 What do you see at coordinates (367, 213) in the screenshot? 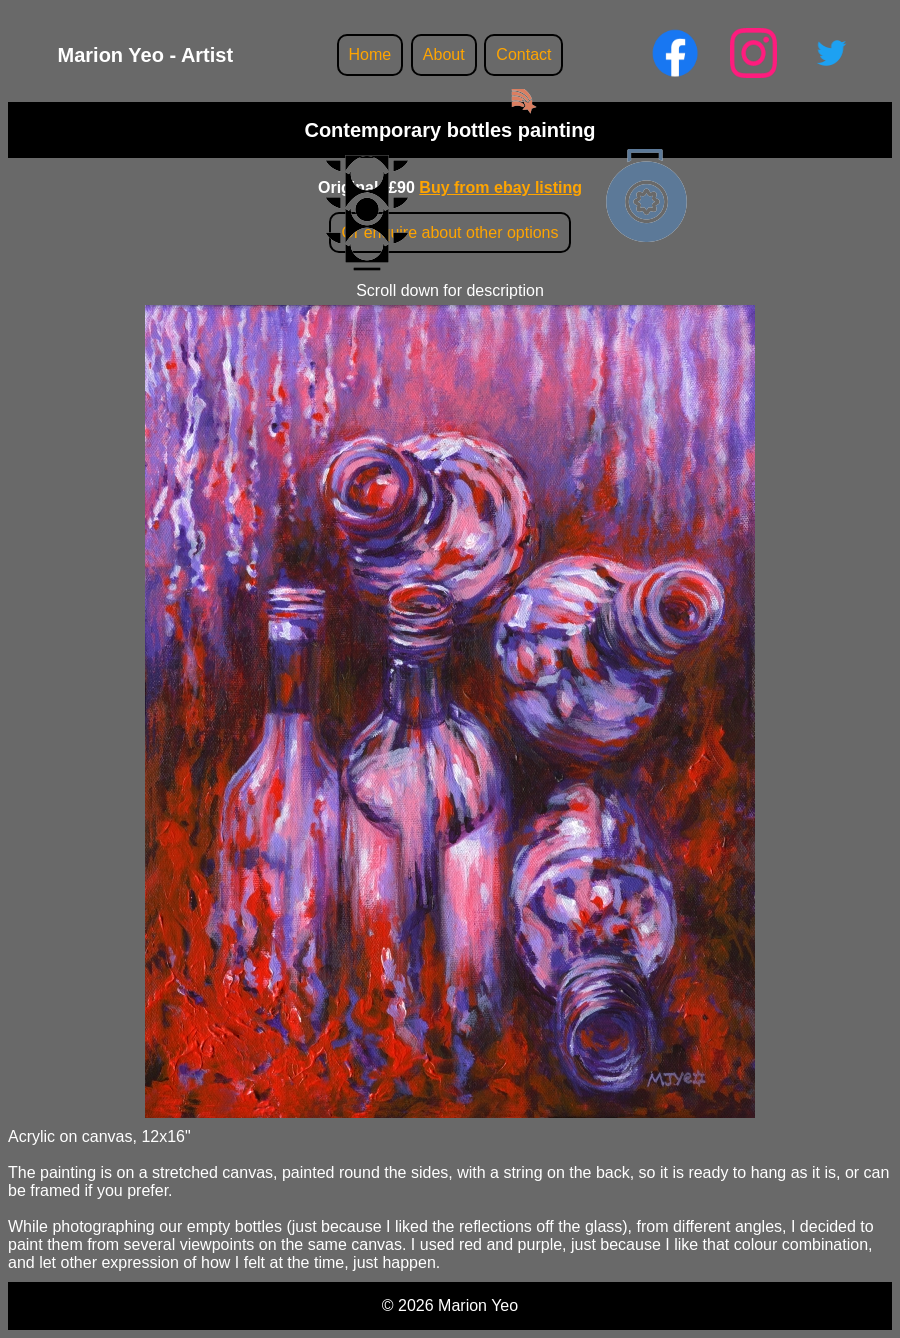
I see `indicates caution or pending status` at bounding box center [367, 213].